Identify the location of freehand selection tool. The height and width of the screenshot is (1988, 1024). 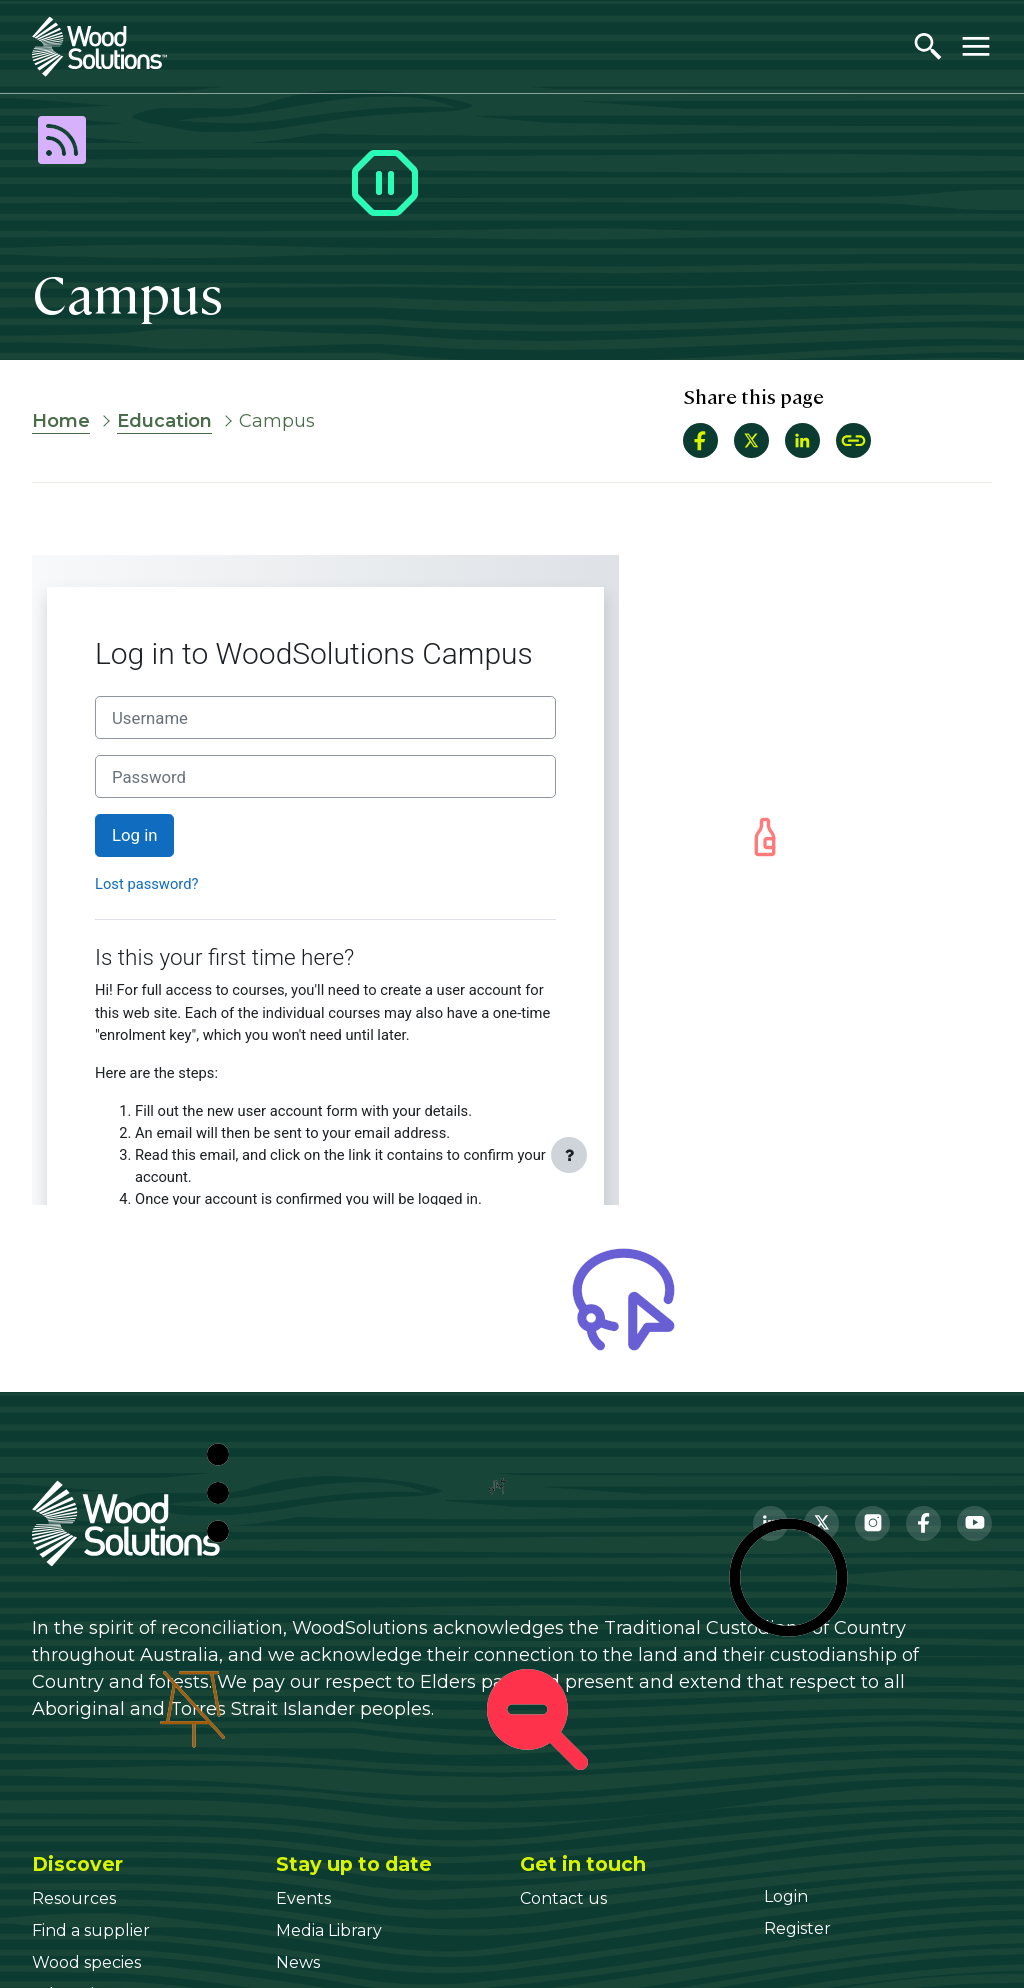
(623, 1299).